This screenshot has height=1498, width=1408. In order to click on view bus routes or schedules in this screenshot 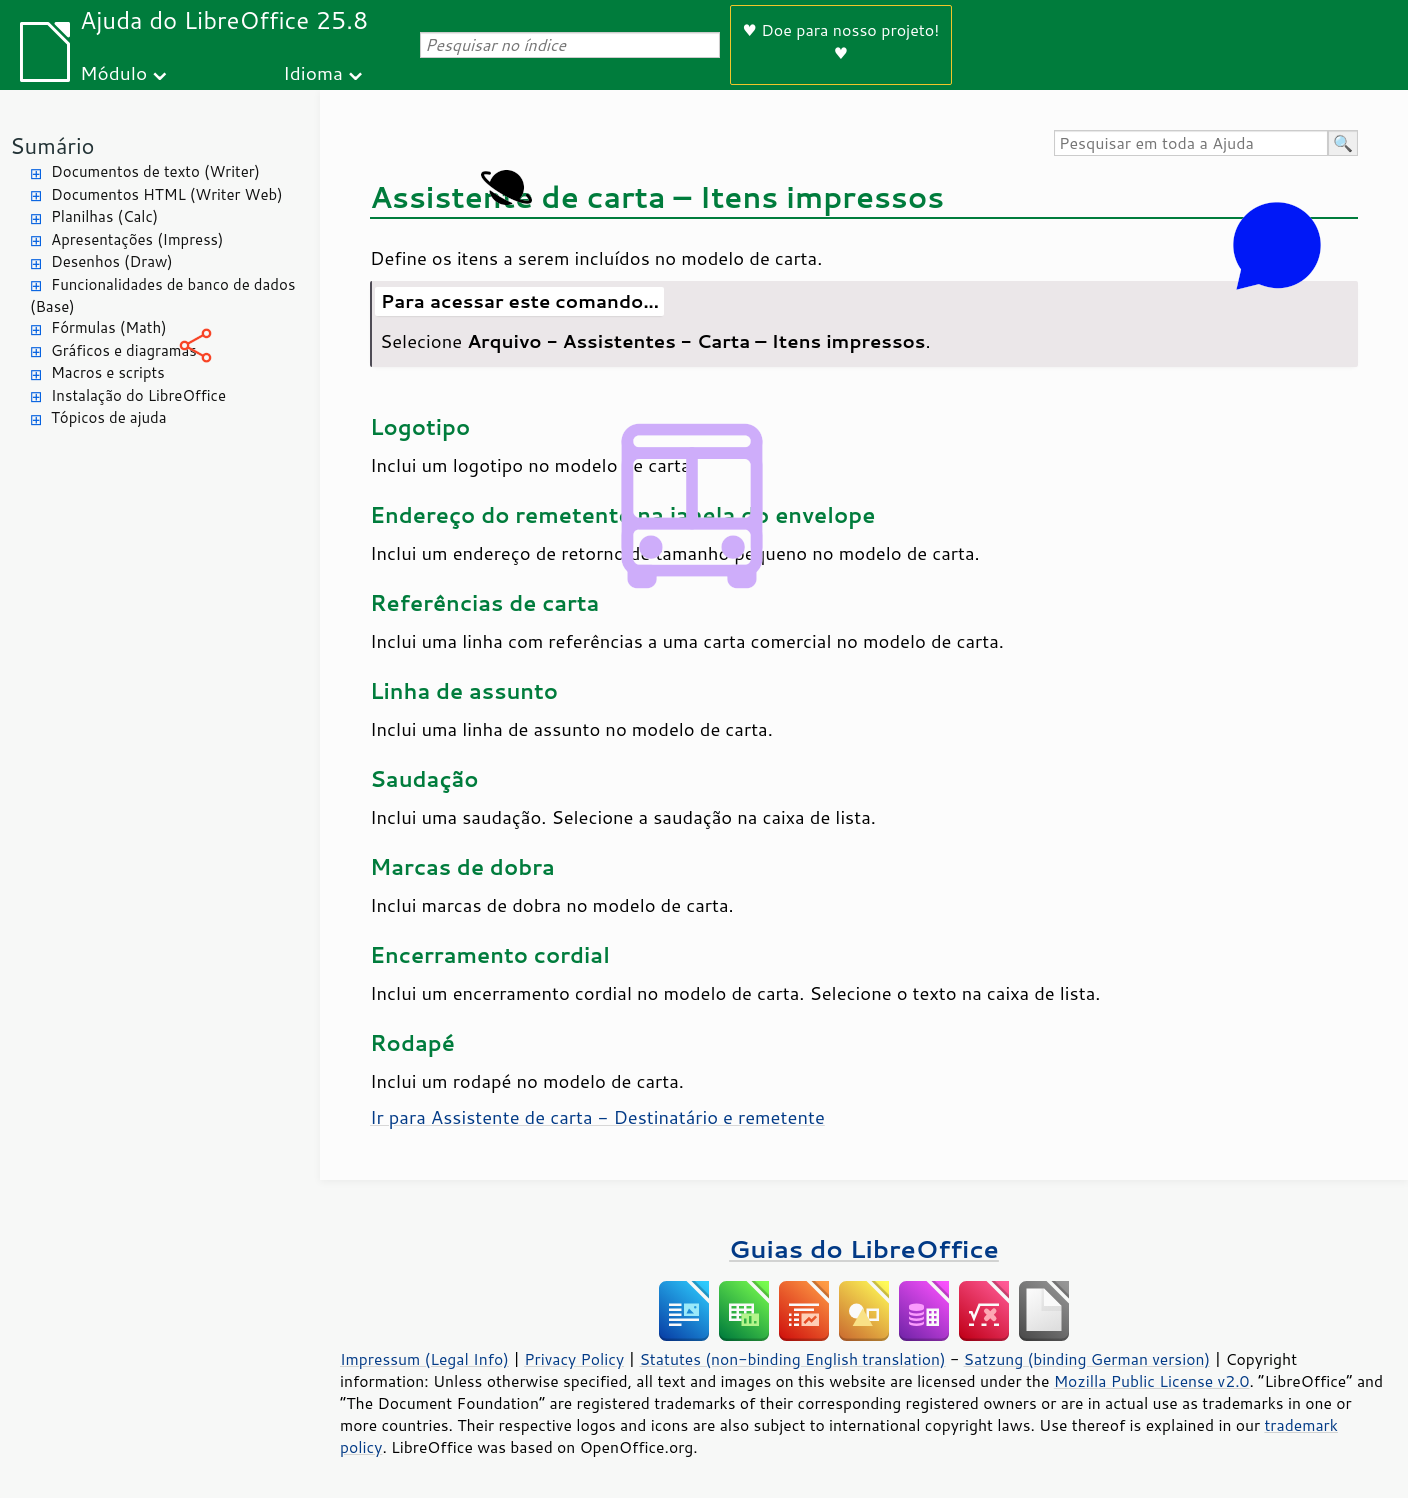, I will do `click(692, 506)`.